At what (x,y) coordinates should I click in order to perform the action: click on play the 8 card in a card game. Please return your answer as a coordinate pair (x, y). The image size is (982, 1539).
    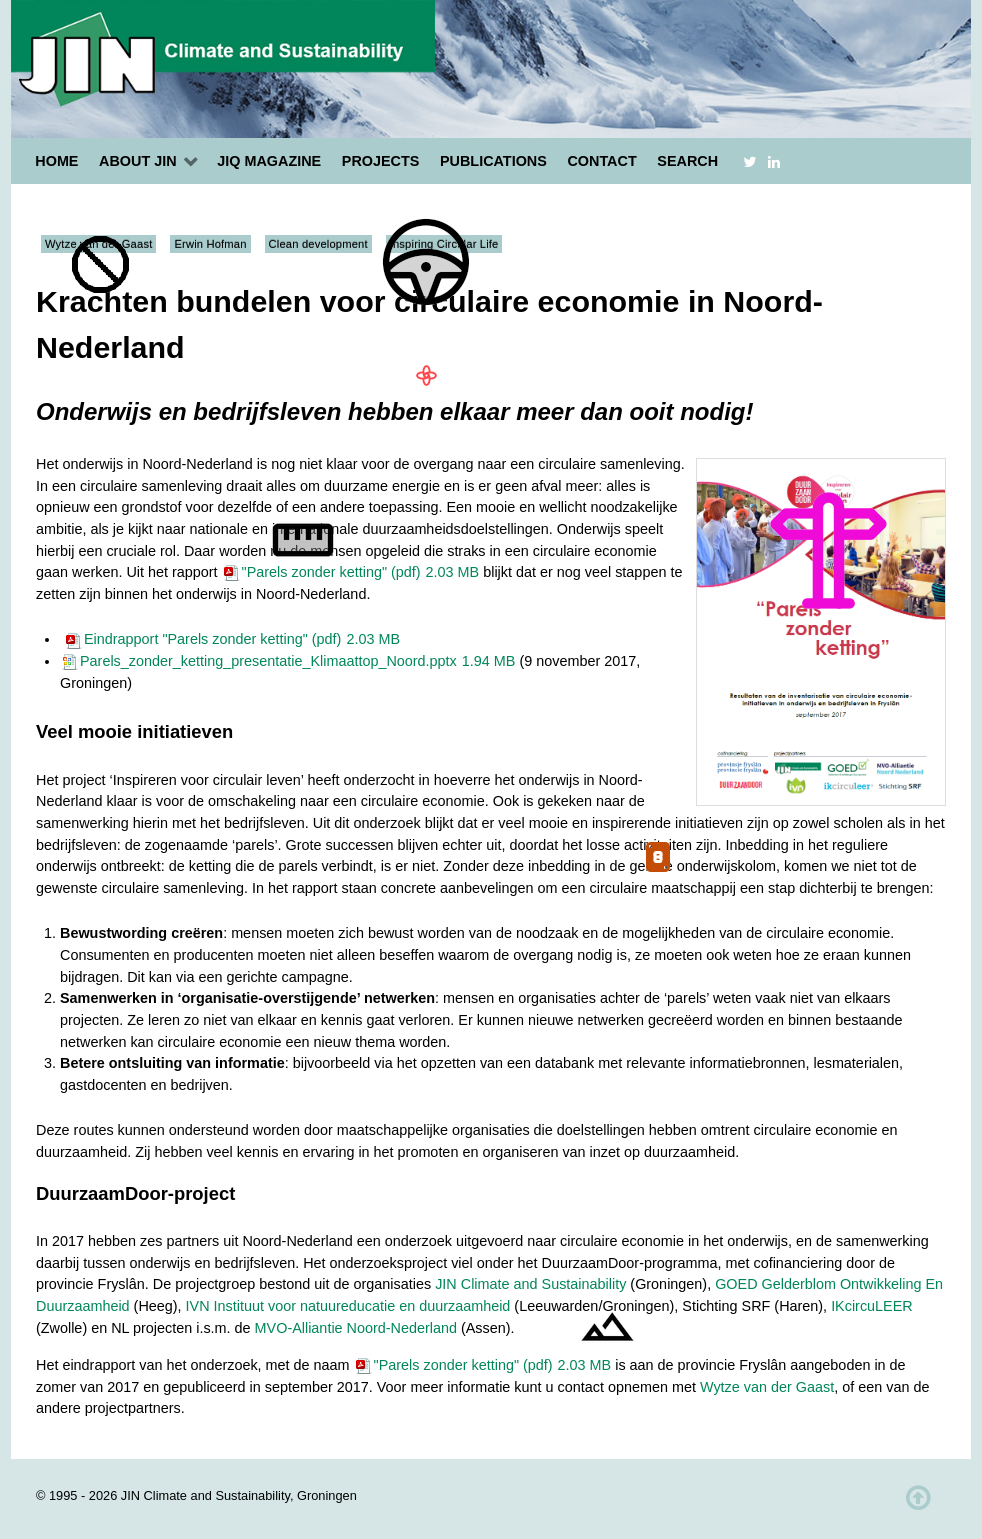
    Looking at the image, I should click on (658, 857).